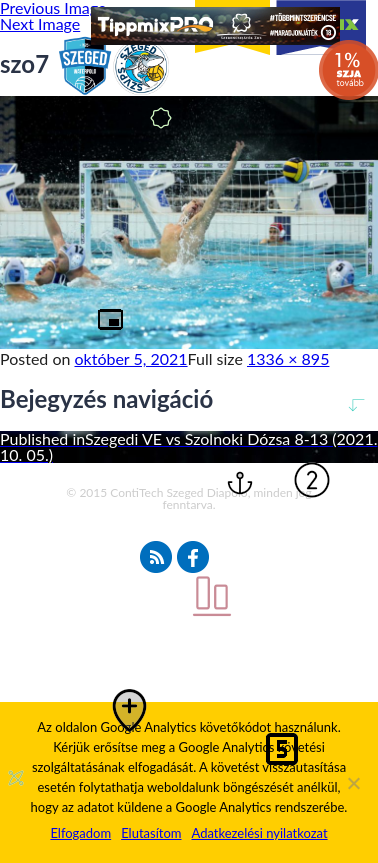  Describe the element at coordinates (356, 404) in the screenshot. I see `go back and down in navigation` at that location.